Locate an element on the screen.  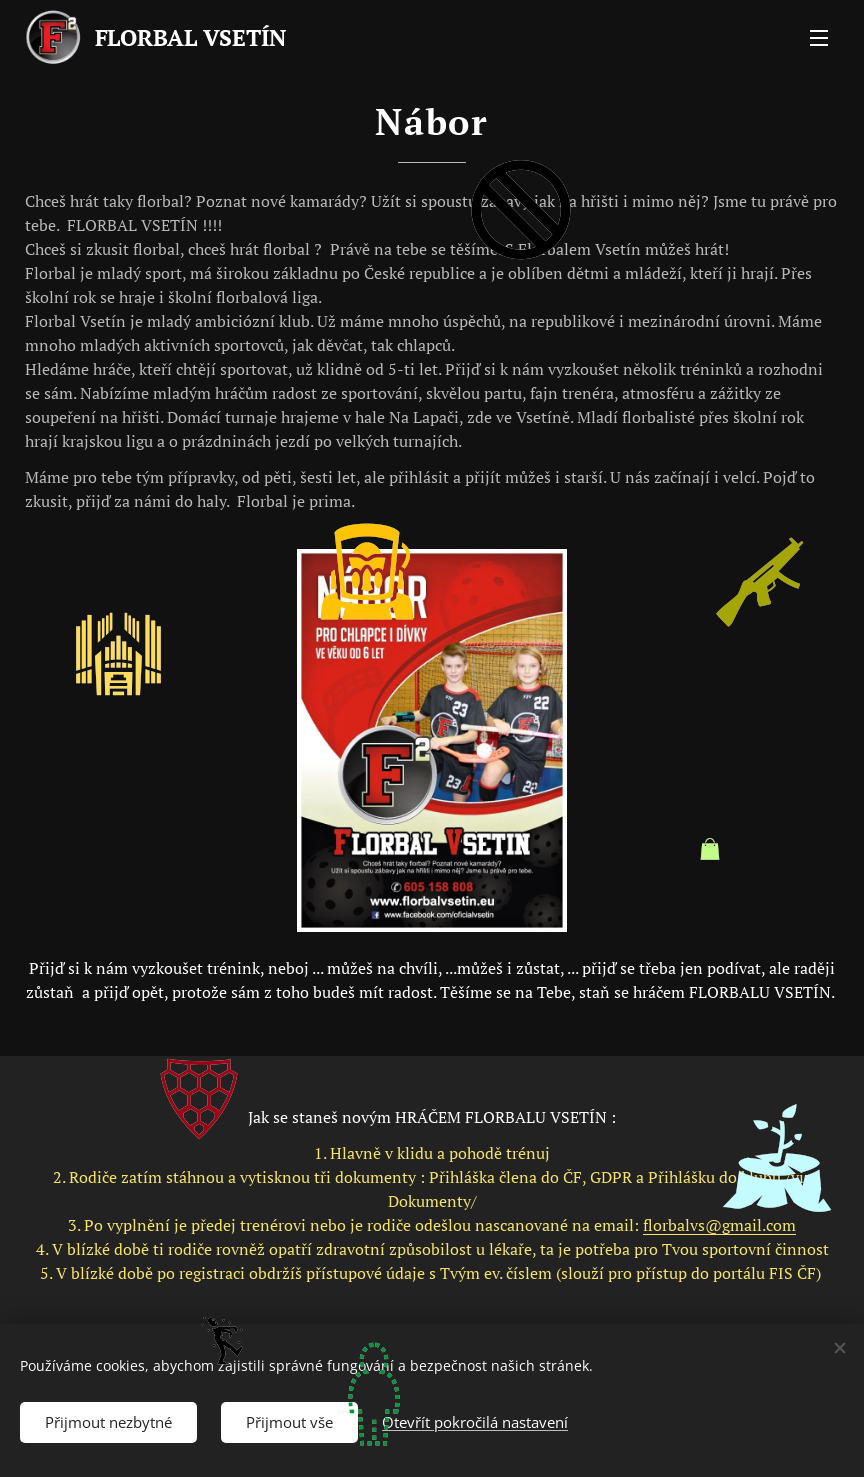
view your shopping cart is located at coordinates (710, 849).